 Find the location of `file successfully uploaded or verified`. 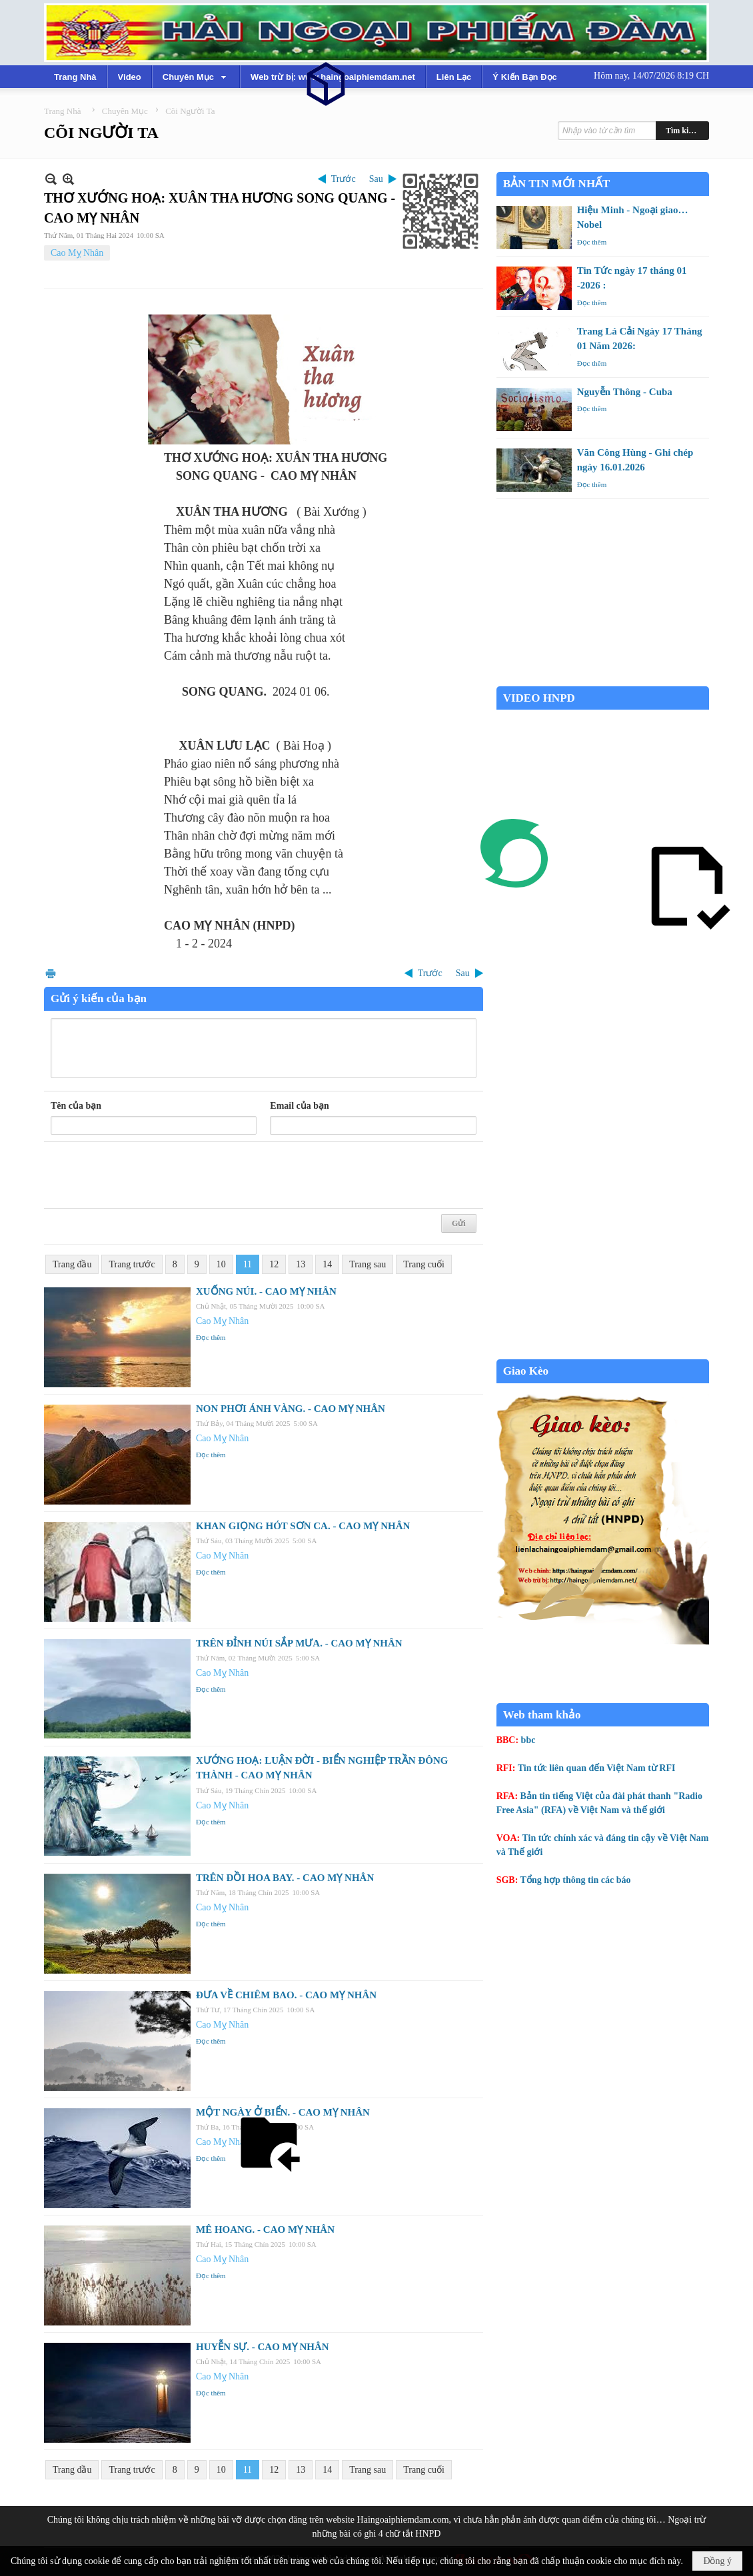

file successfully uploaded or verified is located at coordinates (687, 886).